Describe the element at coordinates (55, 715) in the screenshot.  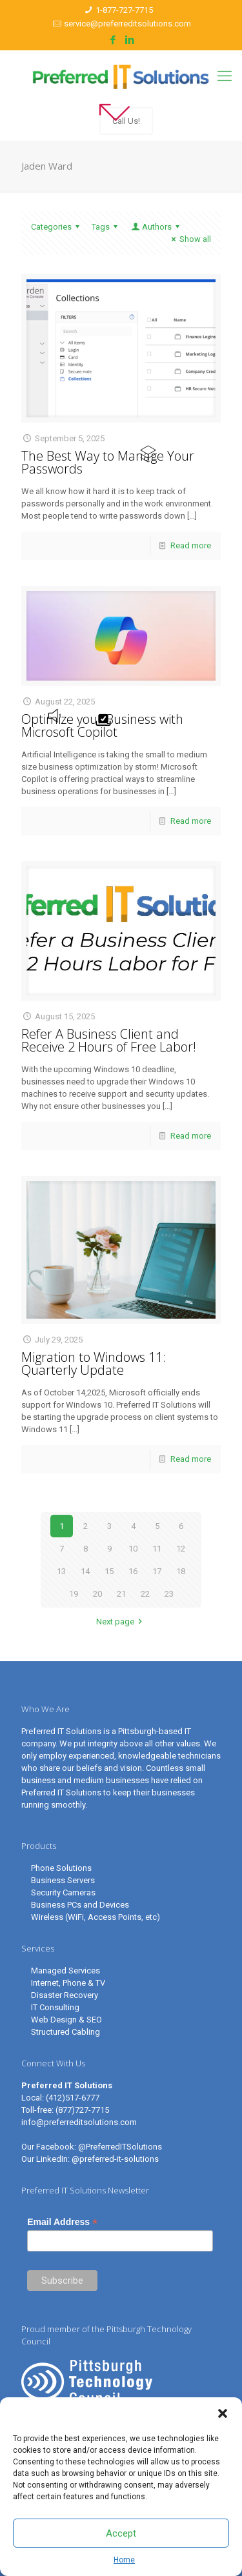
I see `adjust volume to low level` at that location.